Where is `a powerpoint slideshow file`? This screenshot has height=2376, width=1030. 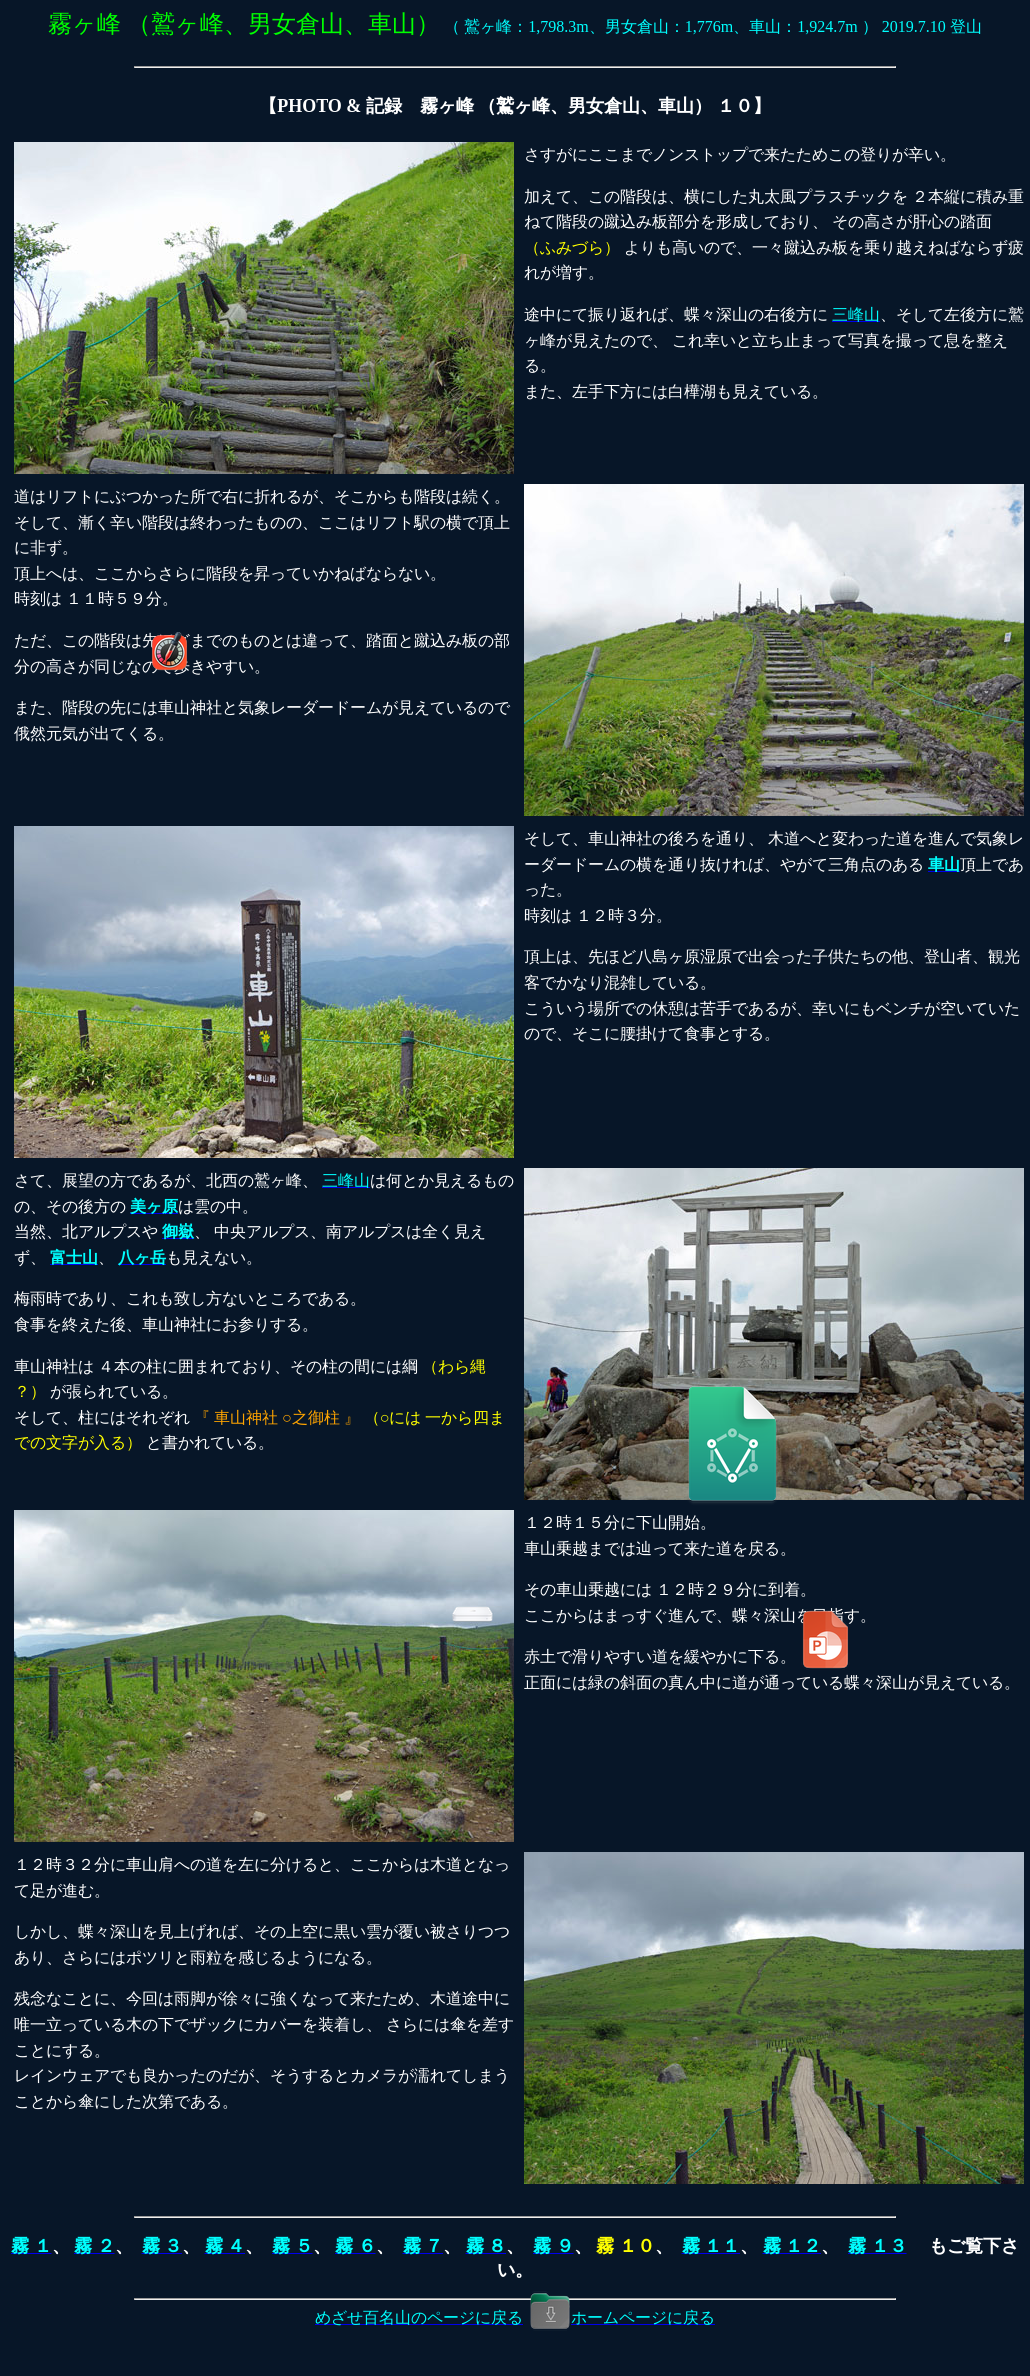 a powerpoint slideshow file is located at coordinates (825, 1639).